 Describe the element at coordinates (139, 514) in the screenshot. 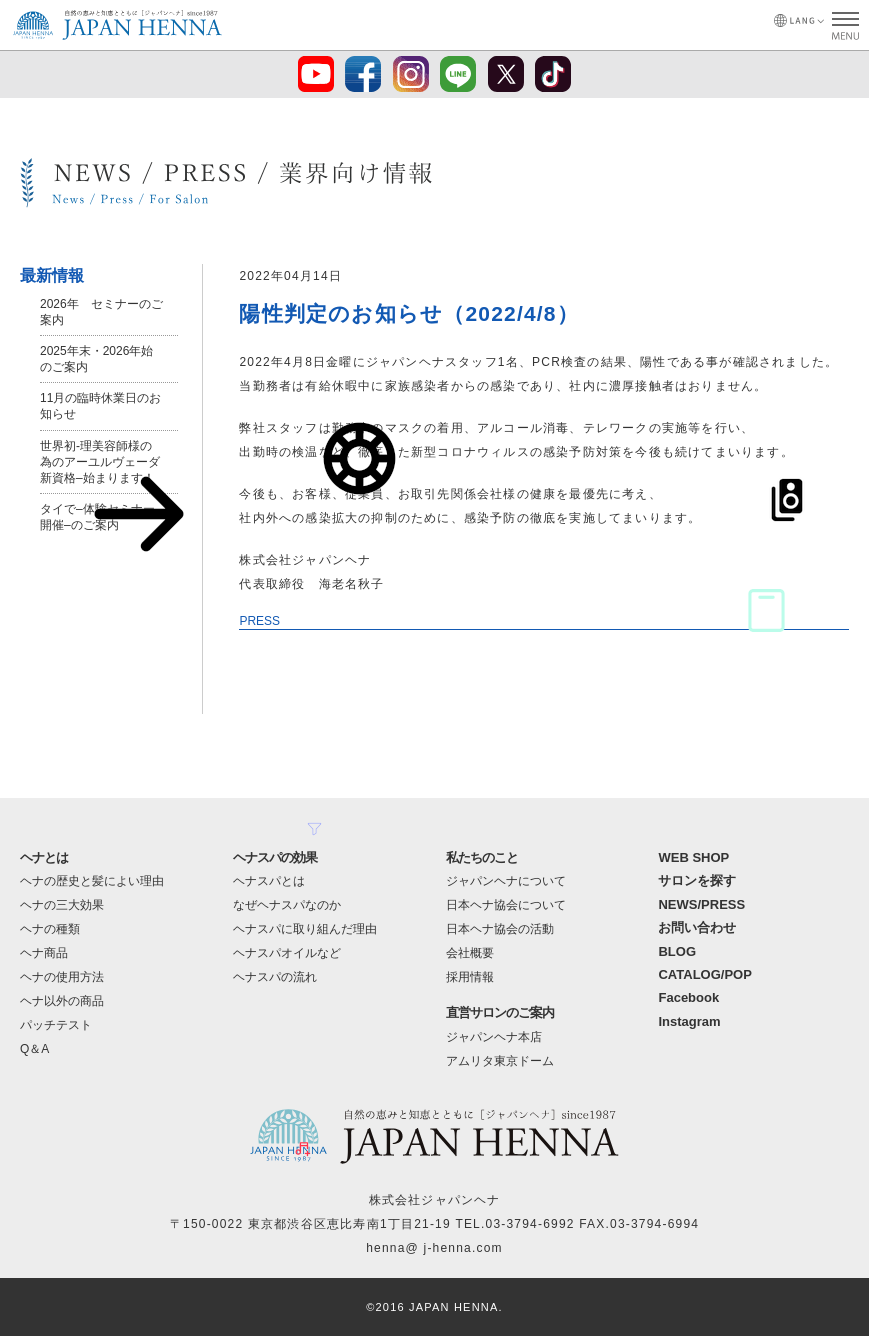

I see `proceed to the next step` at that location.